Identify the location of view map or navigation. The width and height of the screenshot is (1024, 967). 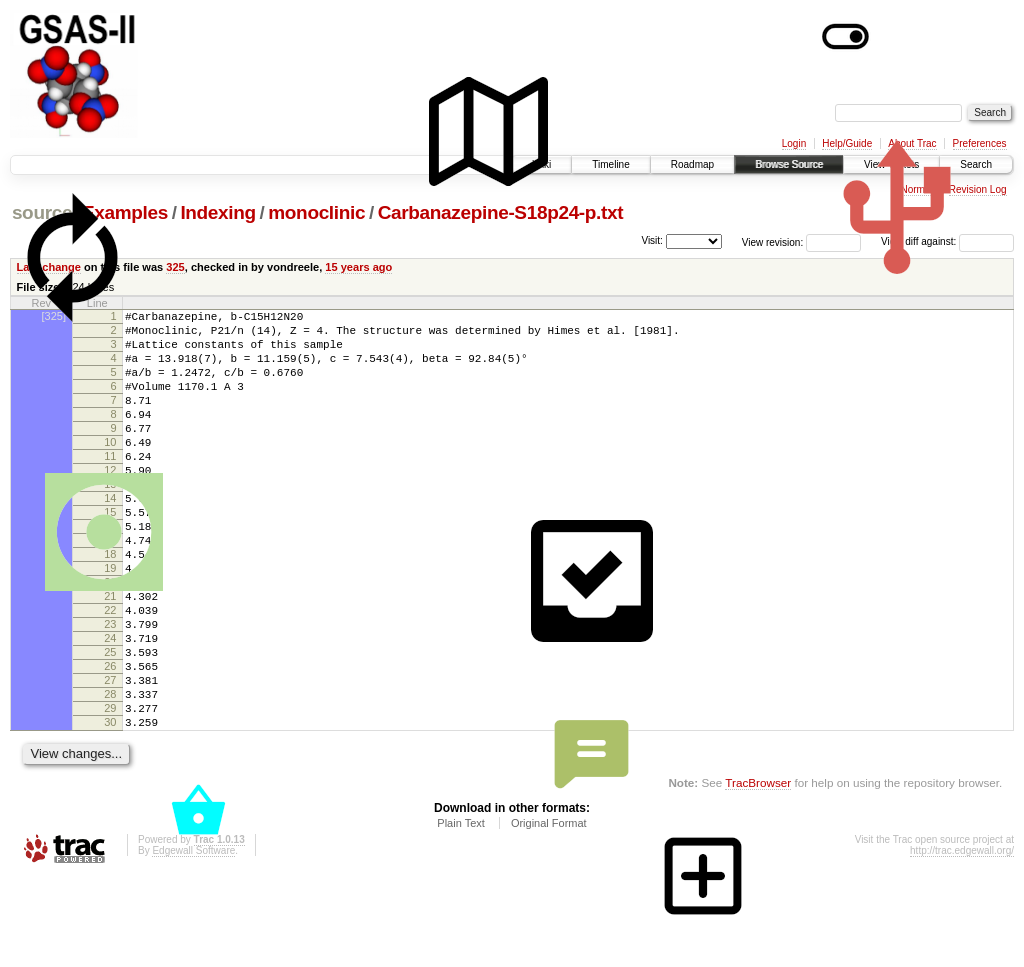
(488, 131).